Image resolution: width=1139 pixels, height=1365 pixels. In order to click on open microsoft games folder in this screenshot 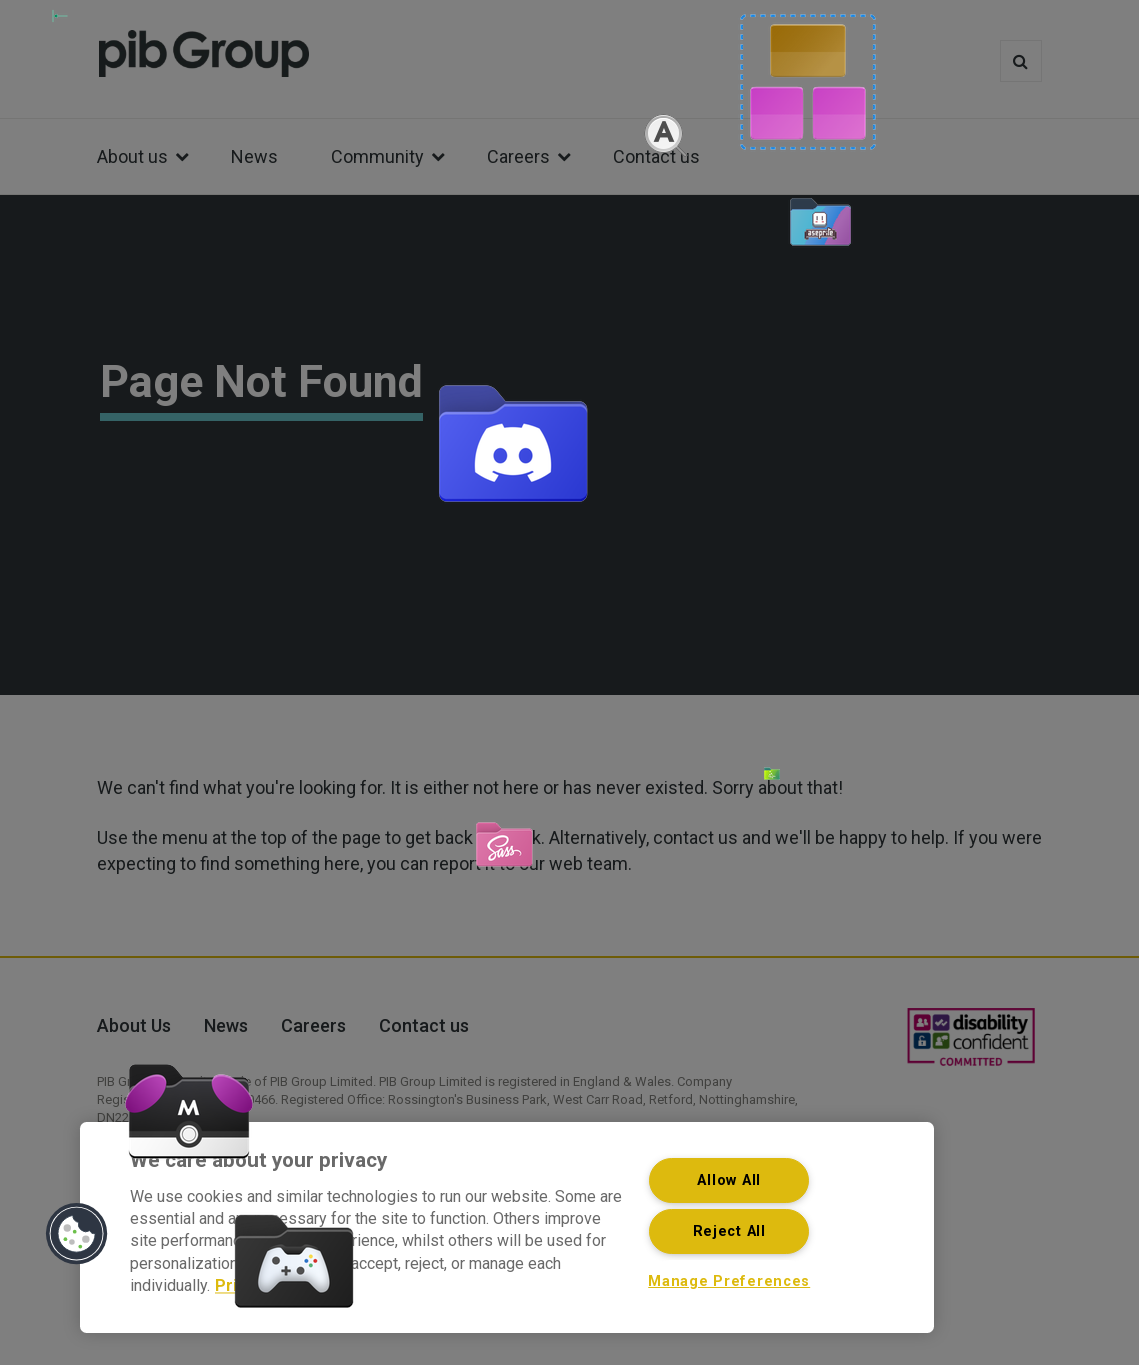, I will do `click(293, 1264)`.